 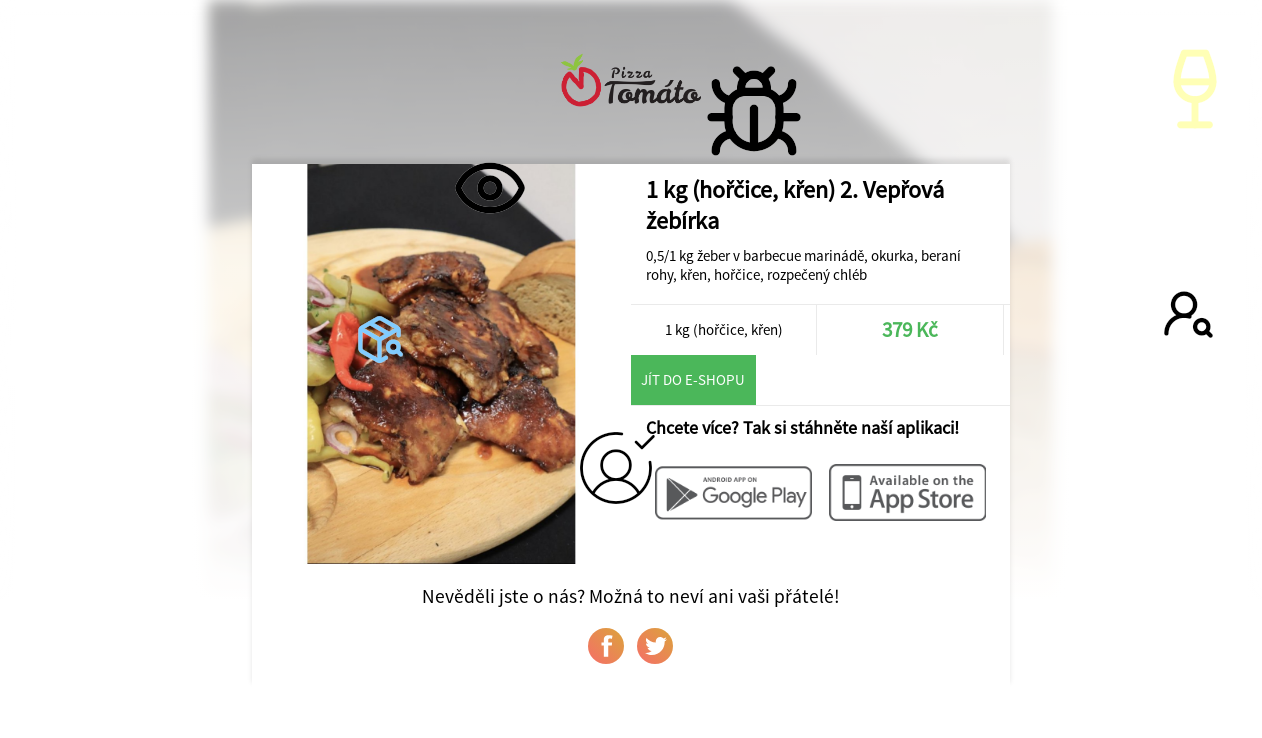 I want to click on search for a package or shipment, so click(x=379, y=339).